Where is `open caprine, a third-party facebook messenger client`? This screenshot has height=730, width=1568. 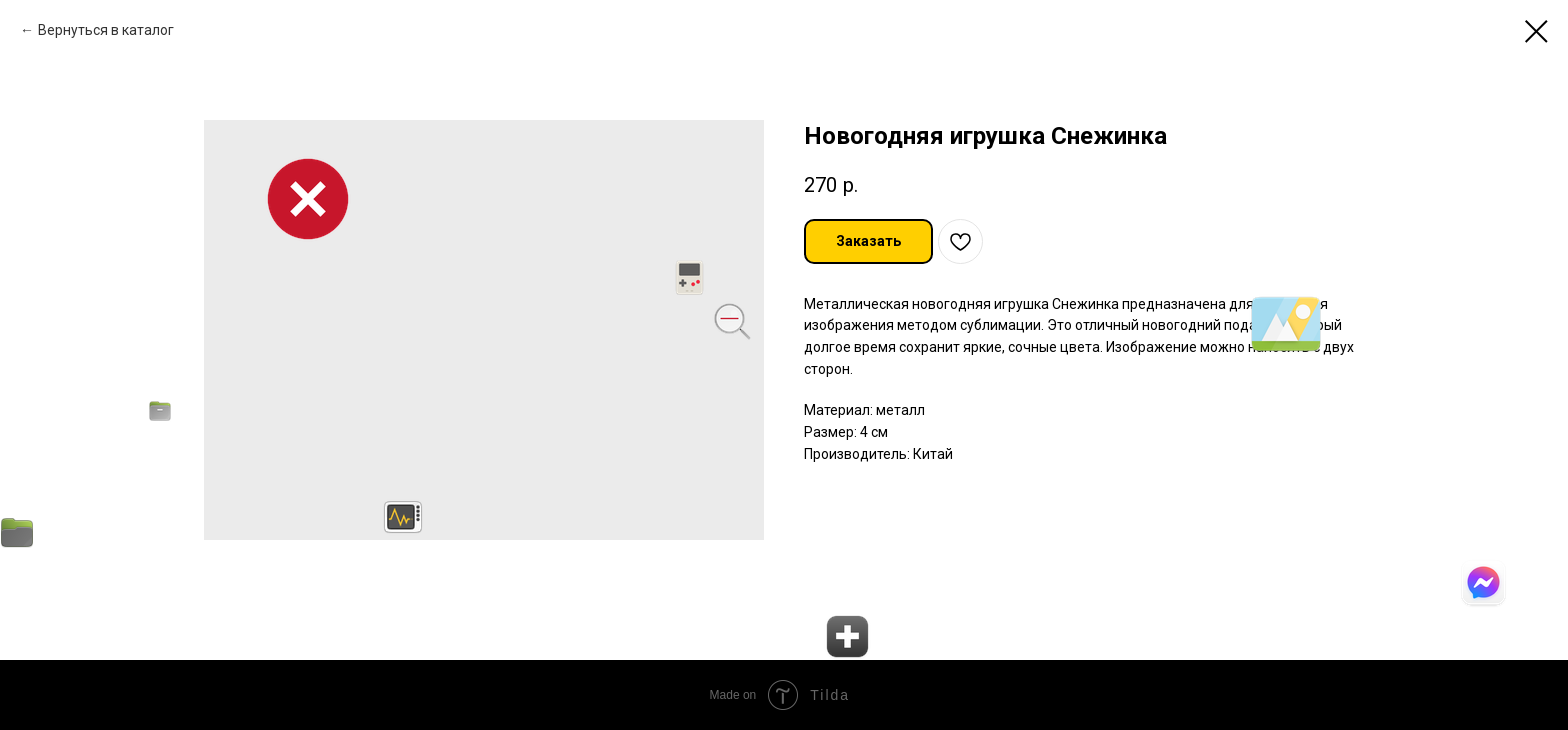 open caprine, a third-party facebook messenger client is located at coordinates (1483, 582).